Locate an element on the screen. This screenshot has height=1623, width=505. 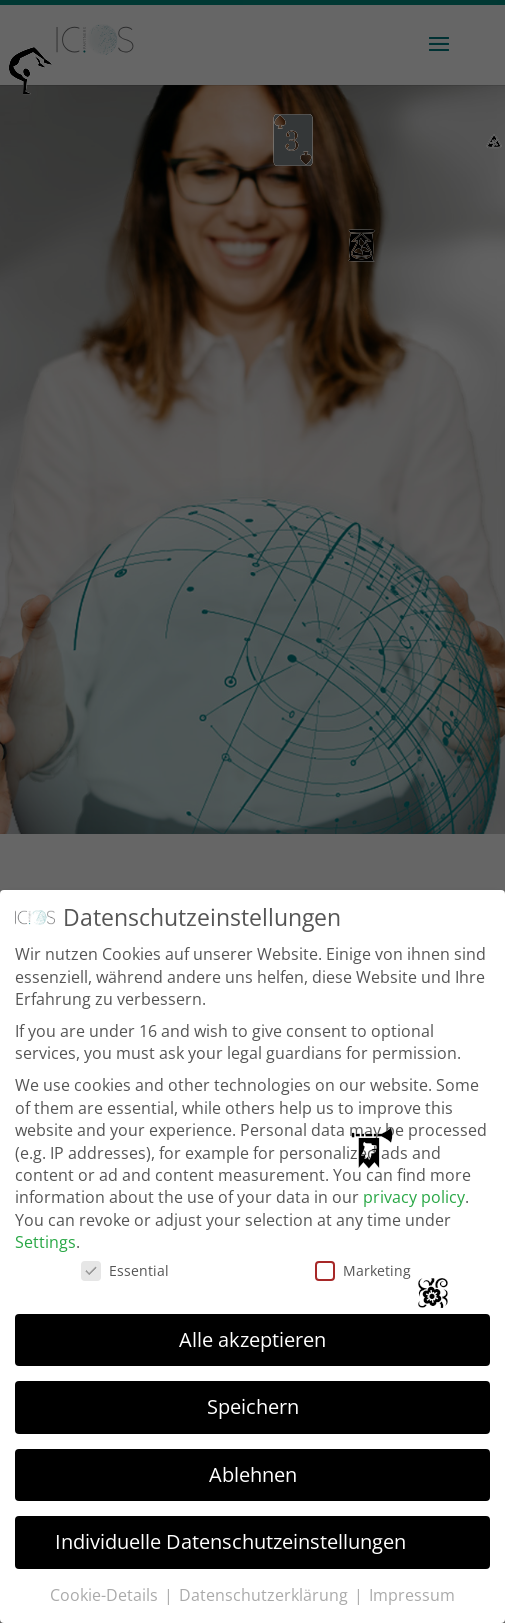
access gardening or farming supplies is located at coordinates (361, 245).